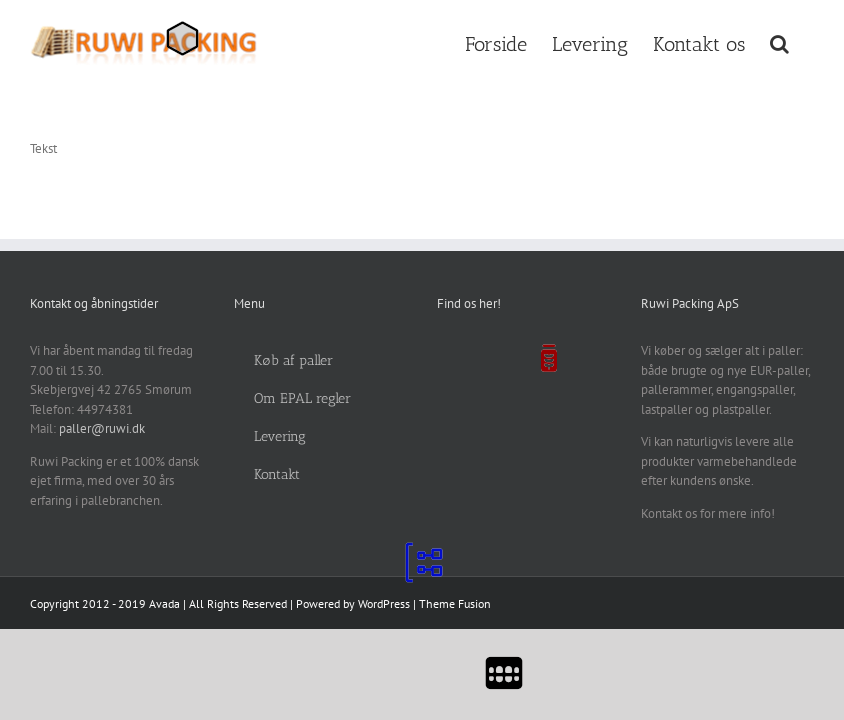 This screenshot has height=720, width=844. What do you see at coordinates (425, 562) in the screenshot?
I see `group code references by their type` at bounding box center [425, 562].